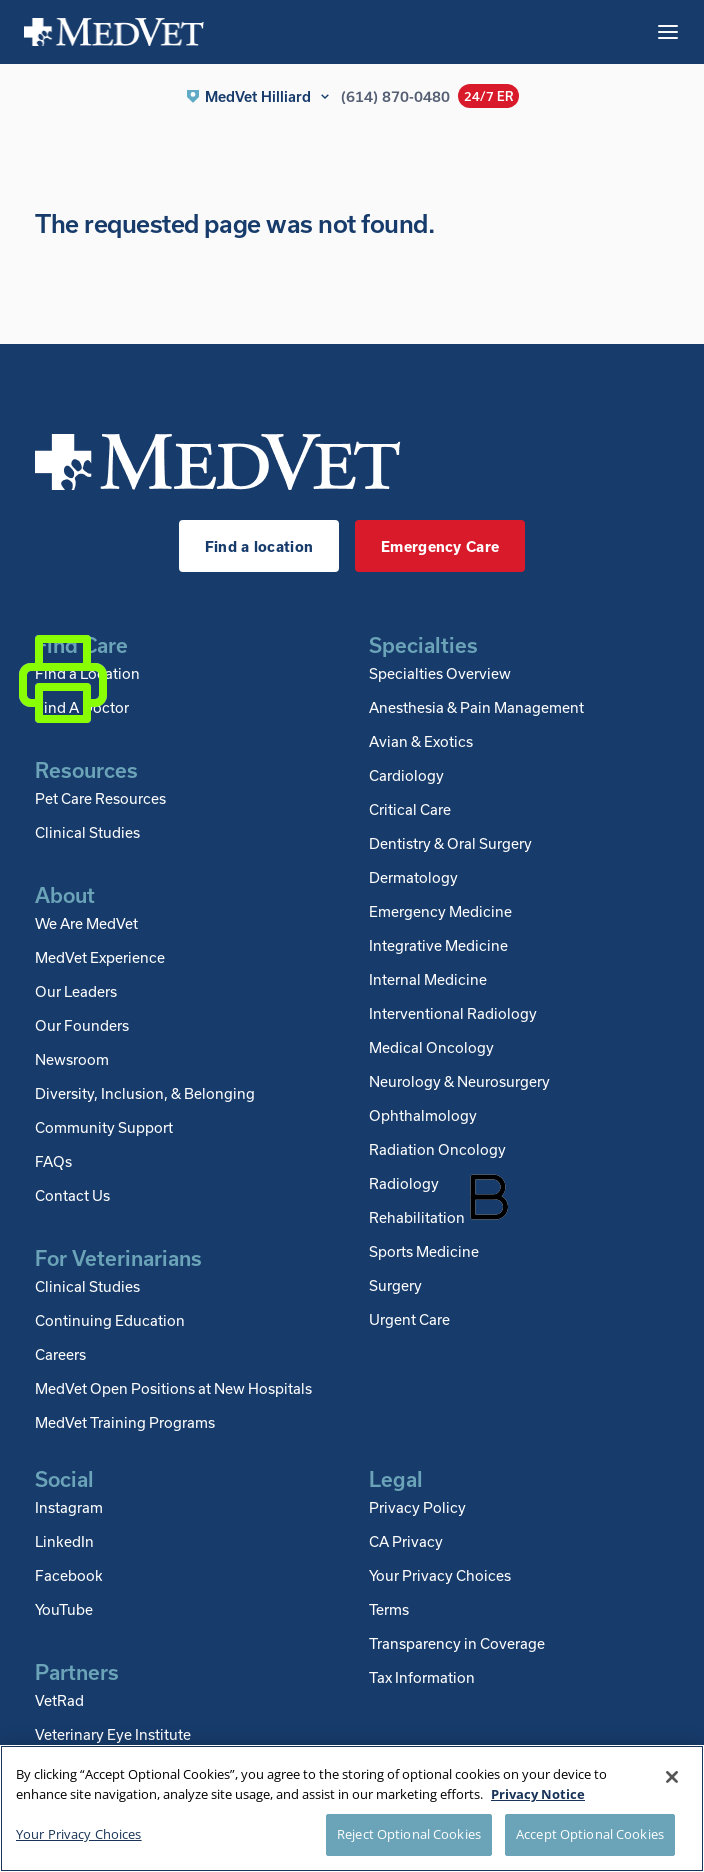 The width and height of the screenshot is (704, 1872). What do you see at coordinates (488, 1197) in the screenshot?
I see `apply bold formatting to selected text` at bounding box center [488, 1197].